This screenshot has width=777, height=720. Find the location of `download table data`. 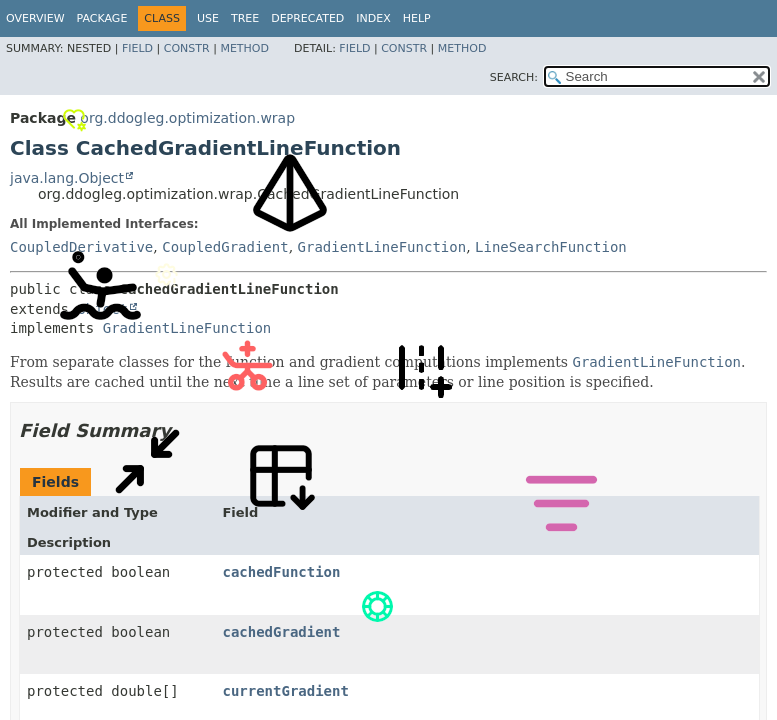

download table data is located at coordinates (281, 476).